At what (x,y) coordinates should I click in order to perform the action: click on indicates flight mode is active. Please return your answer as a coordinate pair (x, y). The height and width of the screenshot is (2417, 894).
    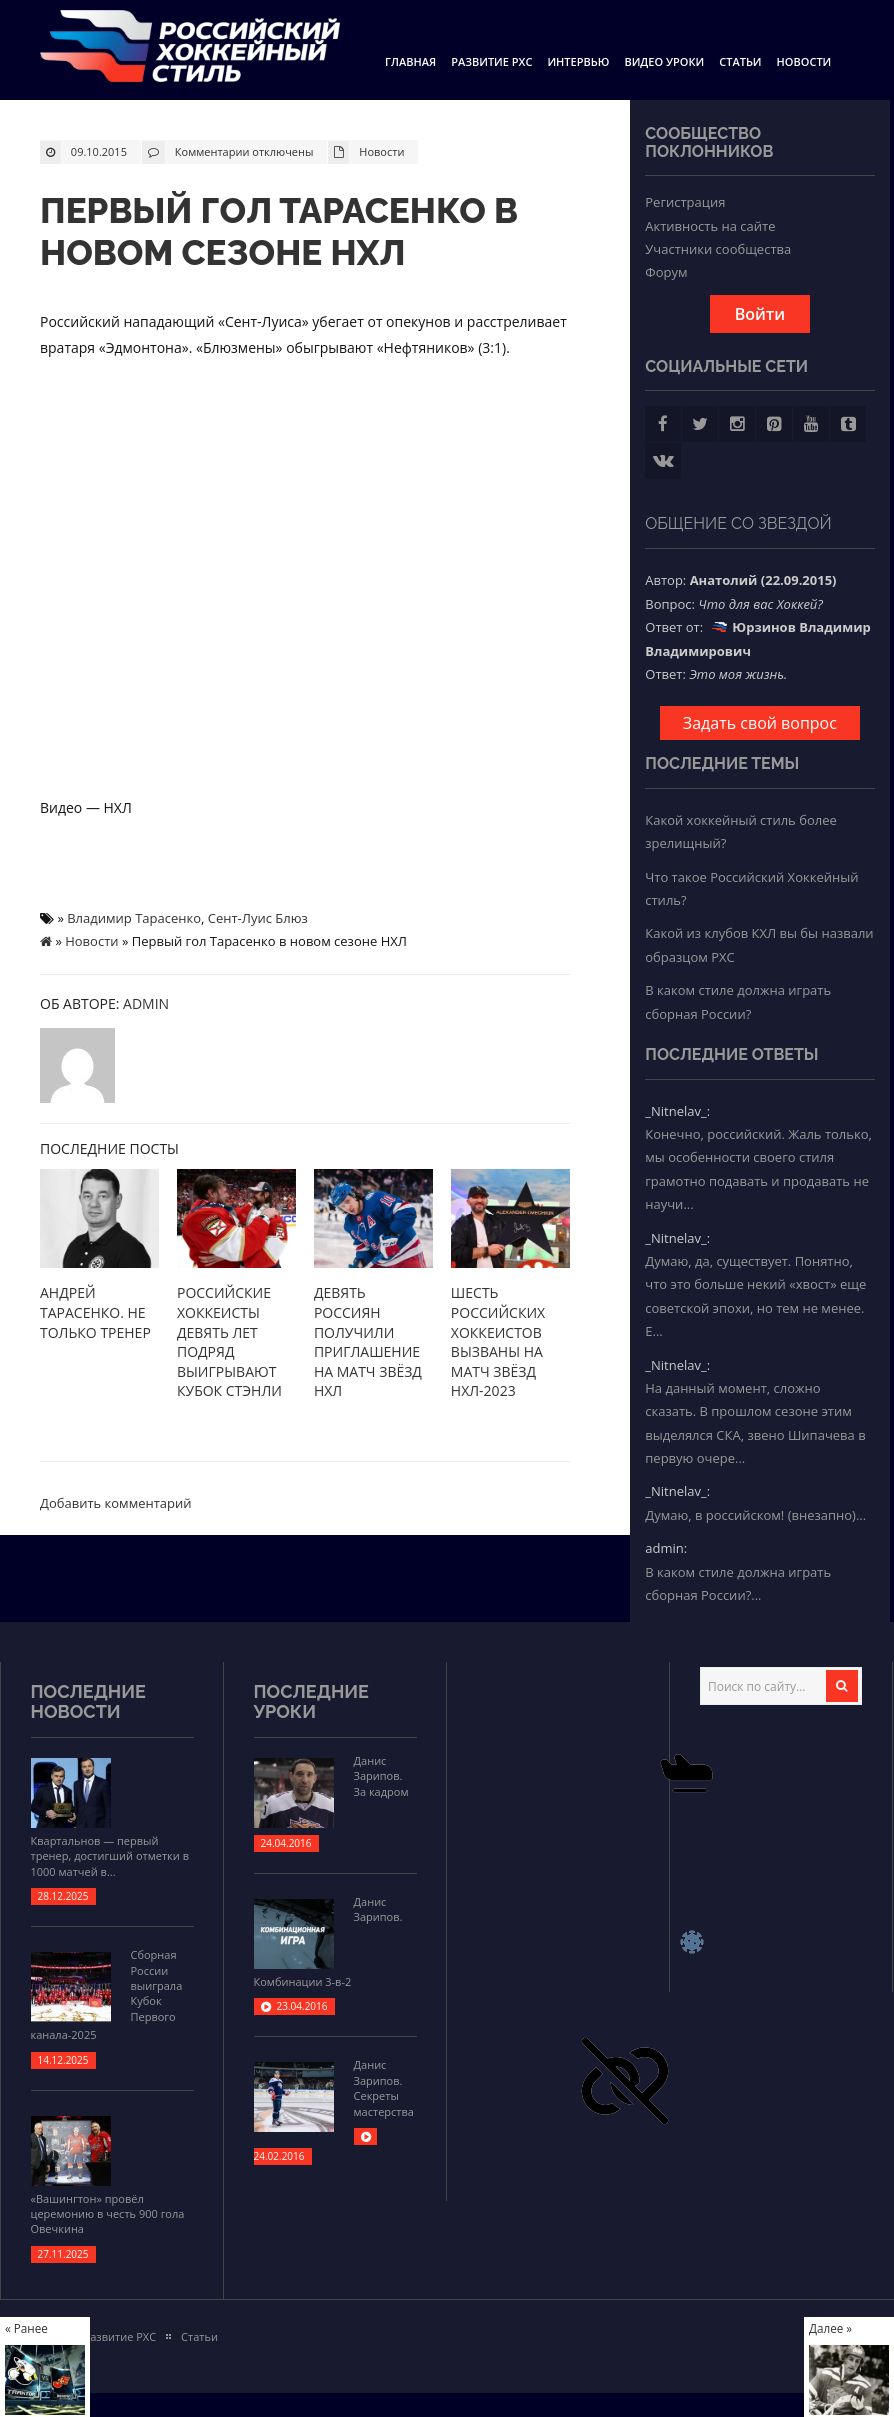
    Looking at the image, I should click on (686, 1771).